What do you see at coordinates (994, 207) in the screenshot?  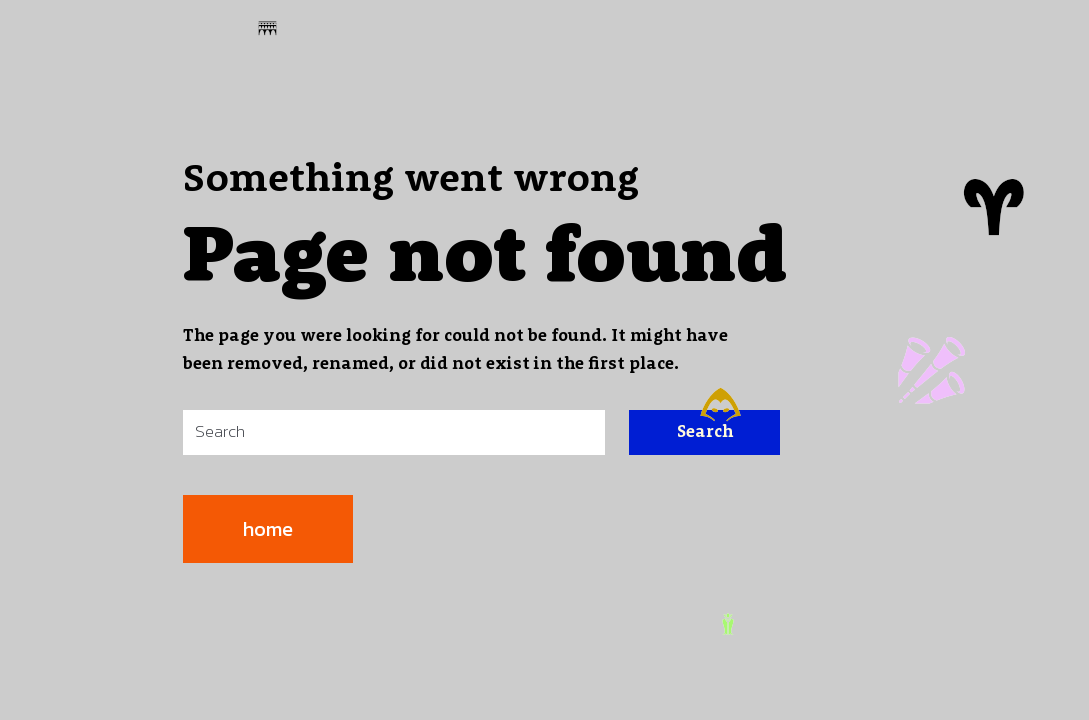 I see `indicates aries zodiac sign` at bounding box center [994, 207].